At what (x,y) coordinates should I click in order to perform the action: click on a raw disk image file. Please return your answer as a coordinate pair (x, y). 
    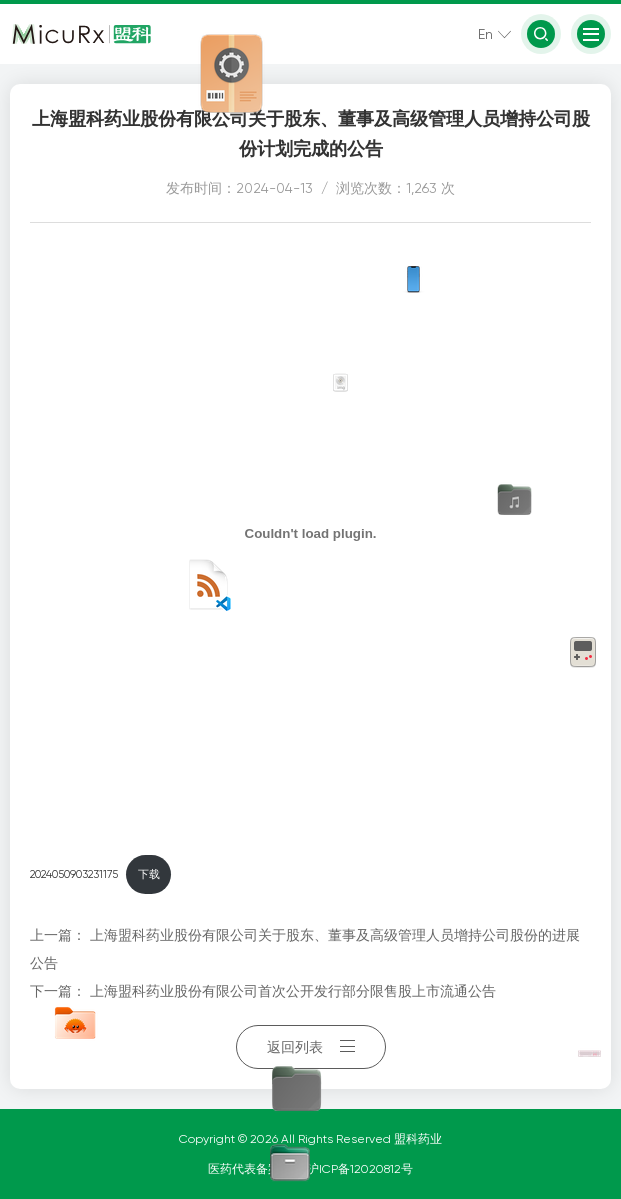
    Looking at the image, I should click on (340, 382).